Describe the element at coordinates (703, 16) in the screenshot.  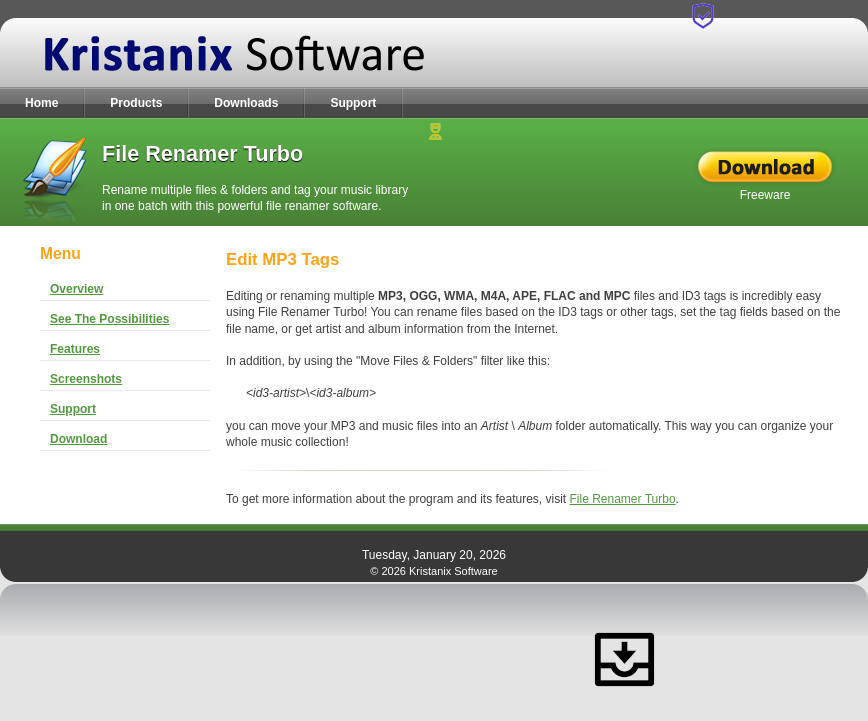
I see `indicates verified security or protection status` at that location.